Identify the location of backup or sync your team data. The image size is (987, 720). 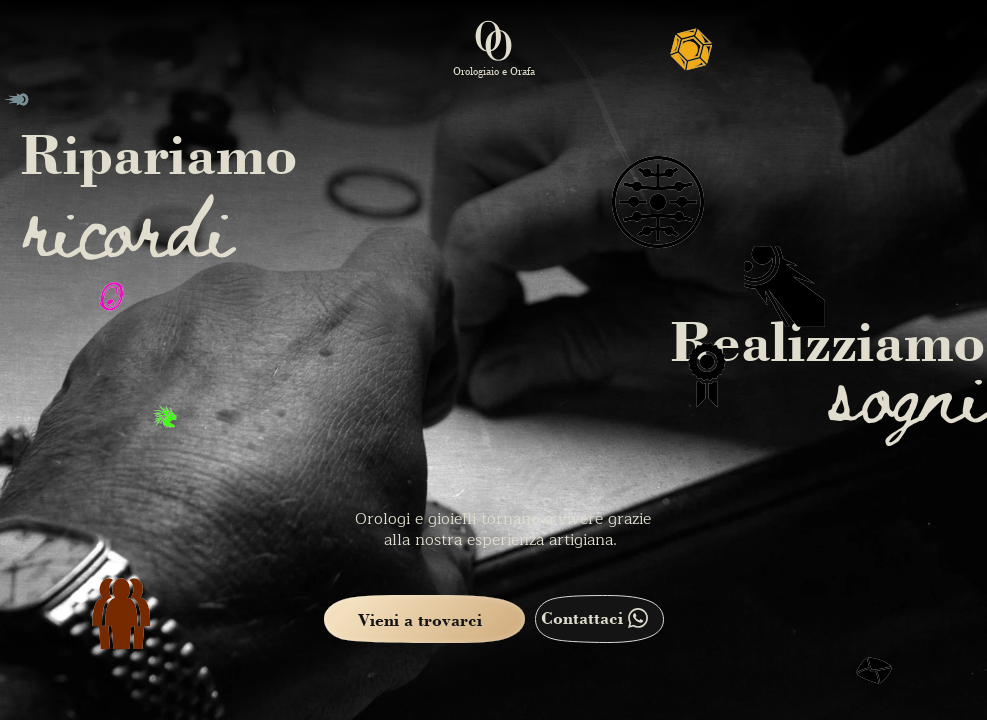
(121, 613).